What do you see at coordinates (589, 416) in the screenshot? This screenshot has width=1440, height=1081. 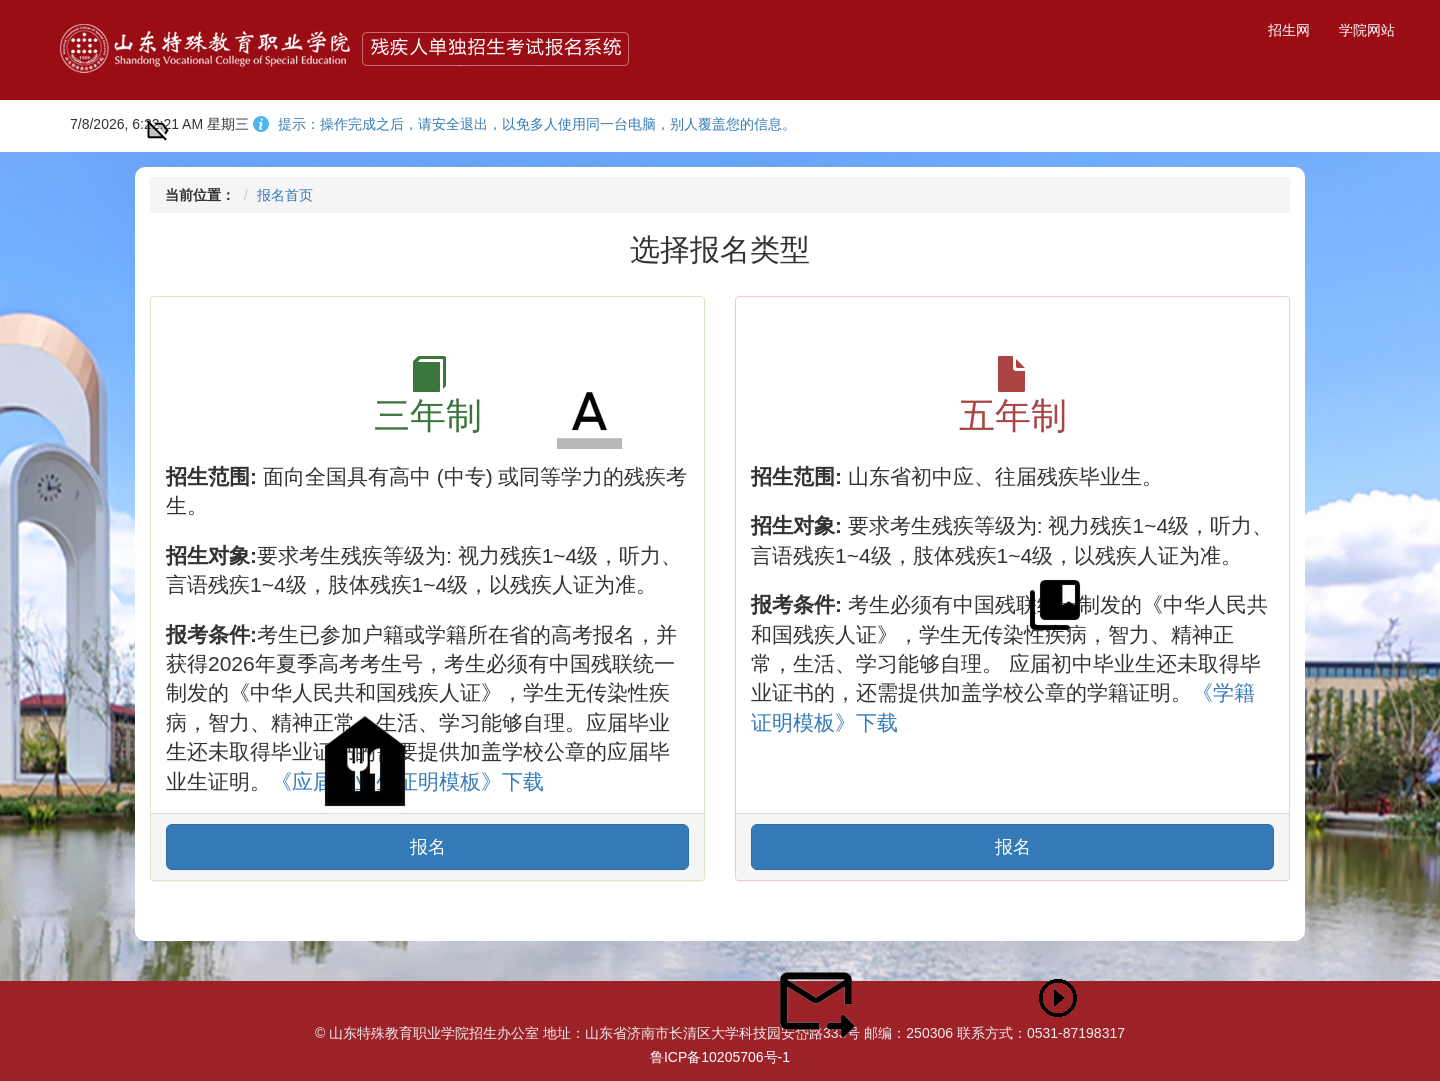 I see `change text color` at bounding box center [589, 416].